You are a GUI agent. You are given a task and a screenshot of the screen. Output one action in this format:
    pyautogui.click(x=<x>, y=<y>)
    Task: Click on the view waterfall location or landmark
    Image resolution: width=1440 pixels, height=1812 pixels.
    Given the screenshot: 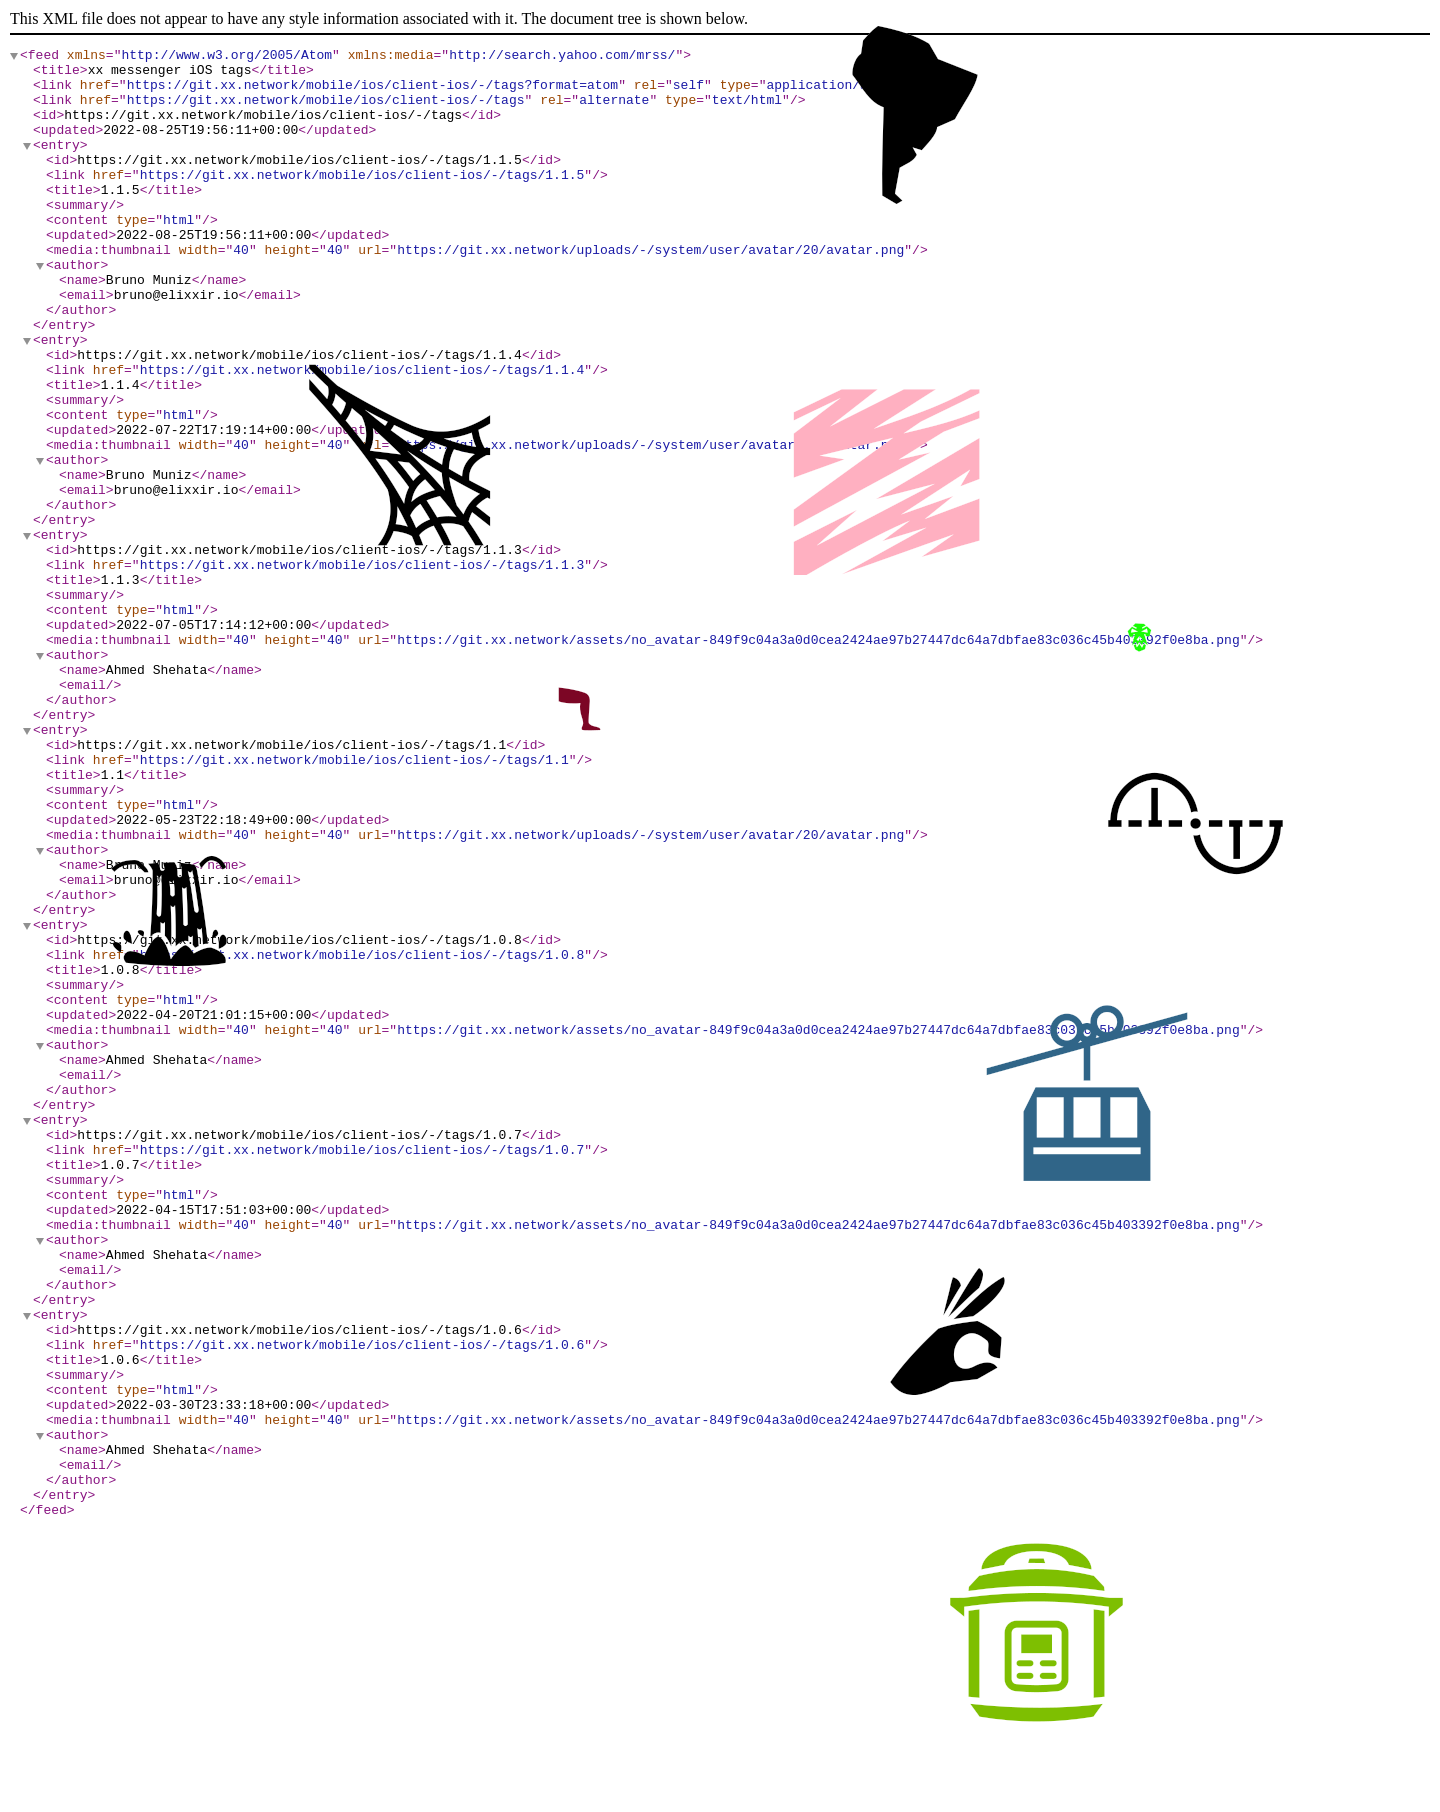 What is the action you would take?
    pyautogui.click(x=169, y=911)
    